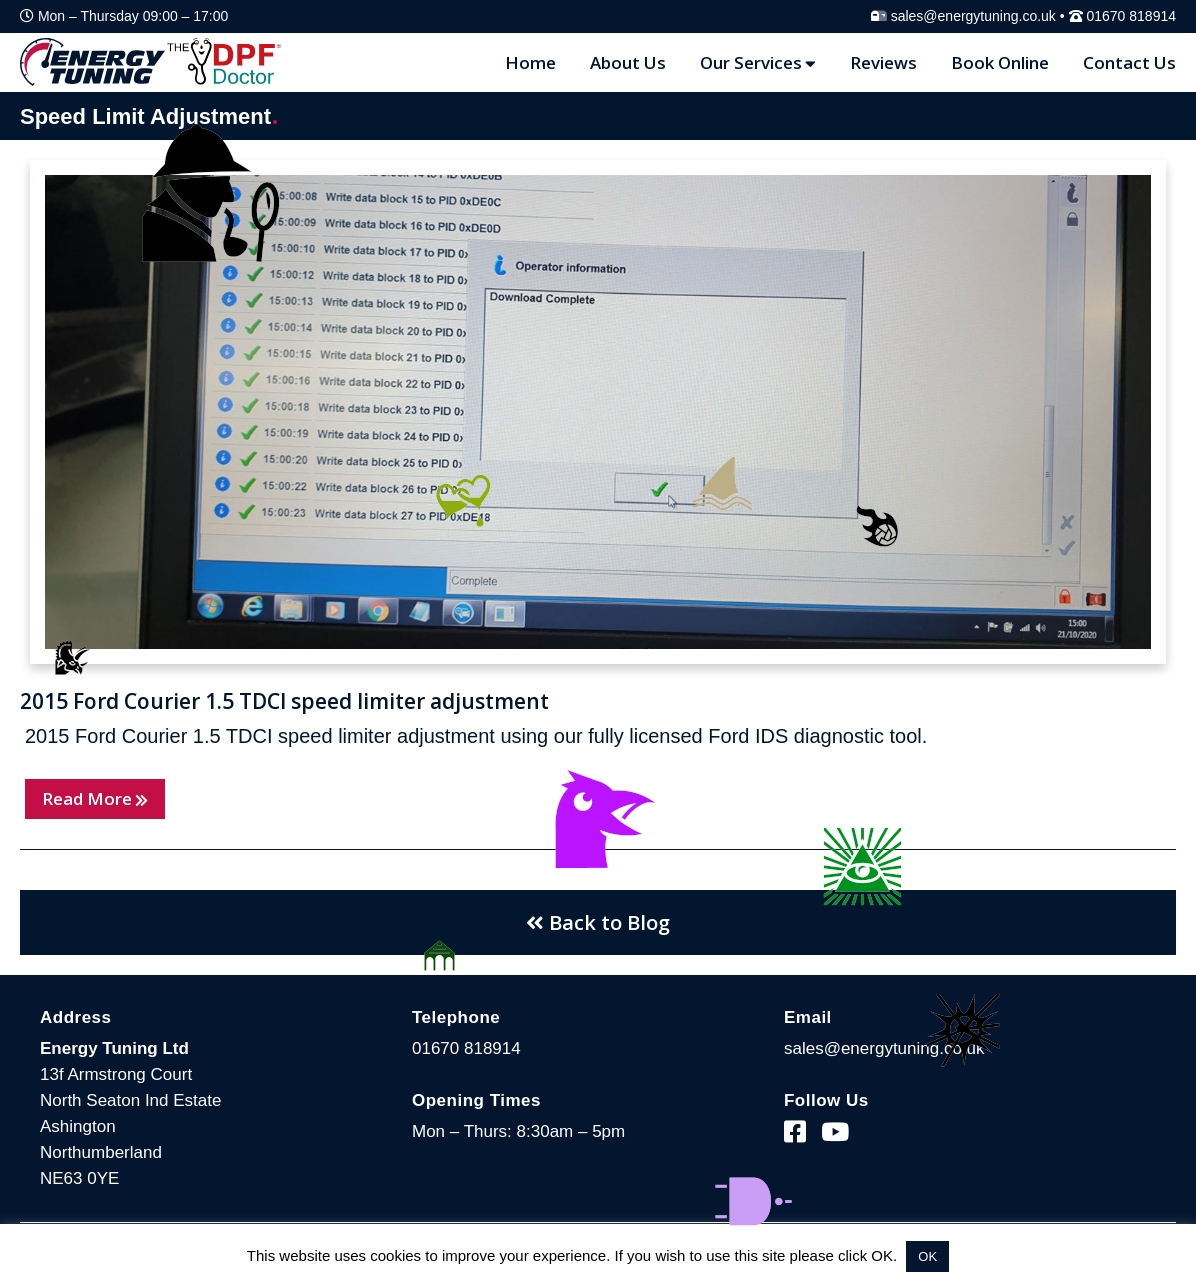 The image size is (1196, 1284). I want to click on indicates shark or dangerous water warning, so click(722, 483).